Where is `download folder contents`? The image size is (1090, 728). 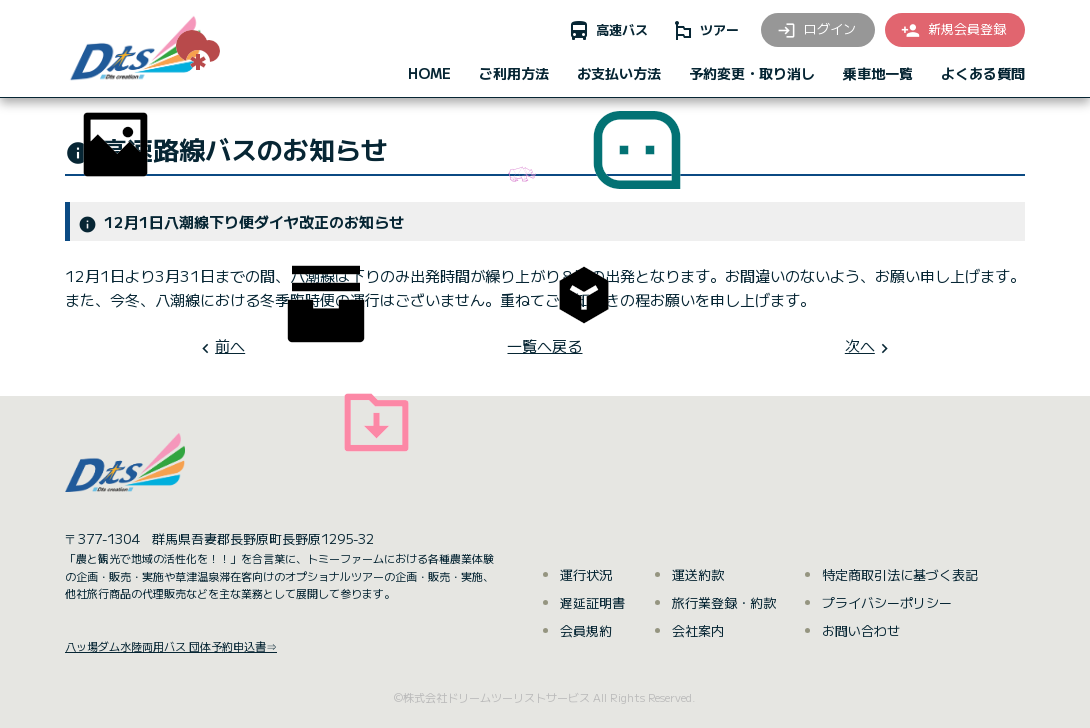
download folder contents is located at coordinates (376, 422).